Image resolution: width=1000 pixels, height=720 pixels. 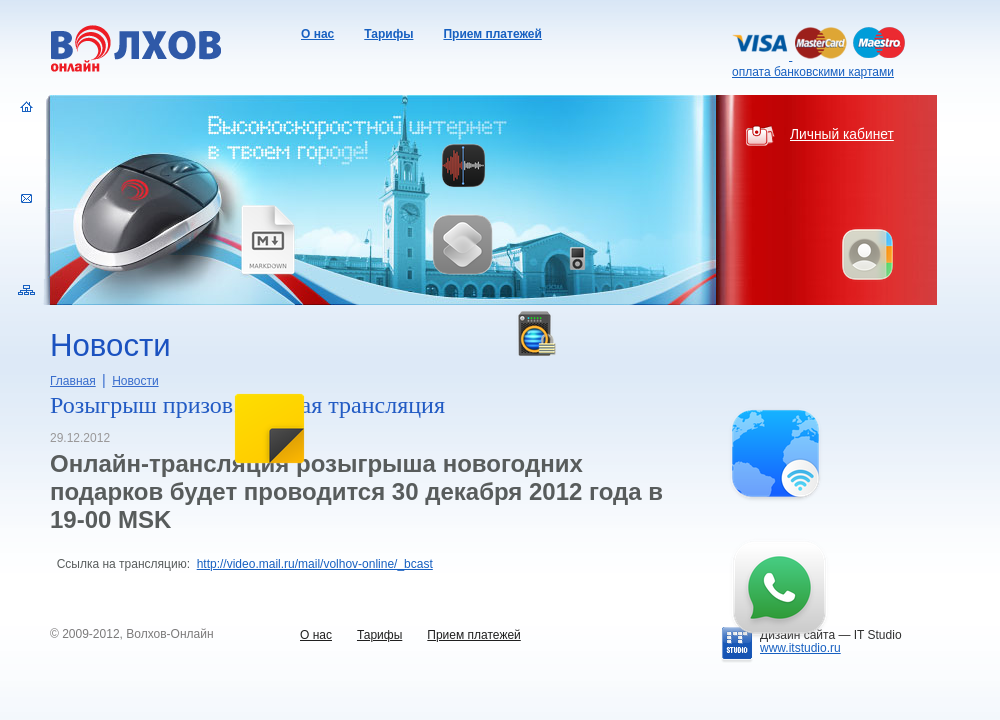 I want to click on open the sound recorder app, so click(x=463, y=165).